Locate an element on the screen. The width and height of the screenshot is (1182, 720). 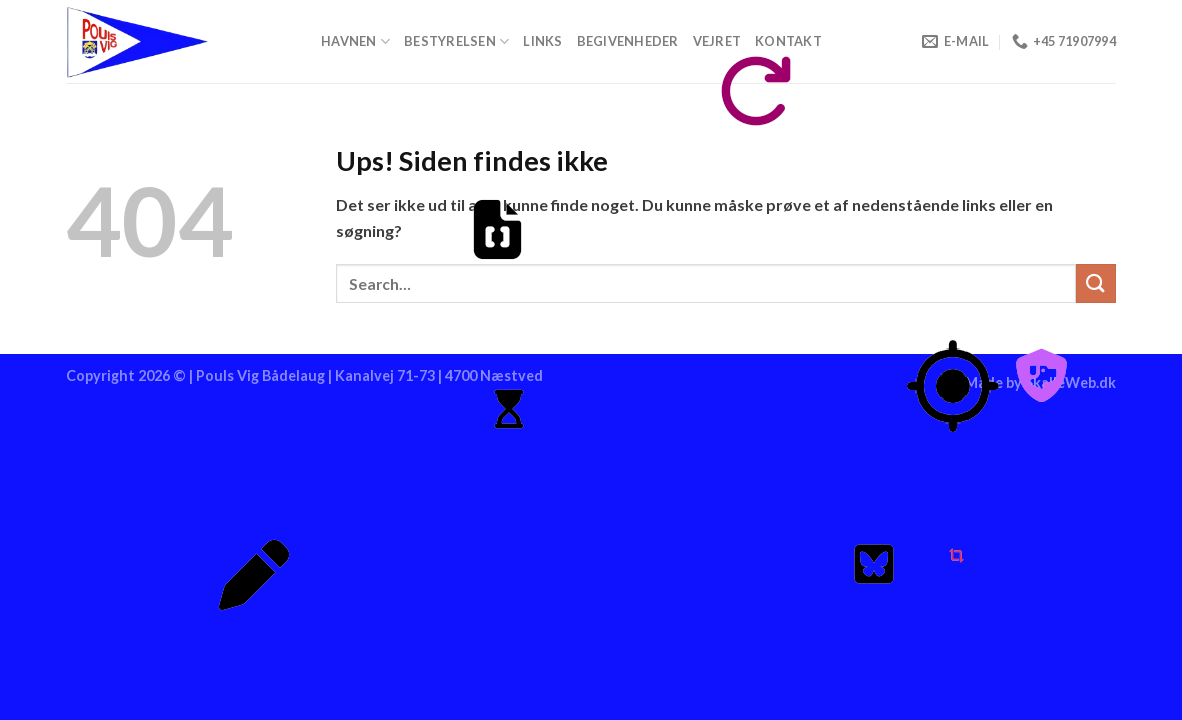
indicates a process in progress or loading state is located at coordinates (509, 409).